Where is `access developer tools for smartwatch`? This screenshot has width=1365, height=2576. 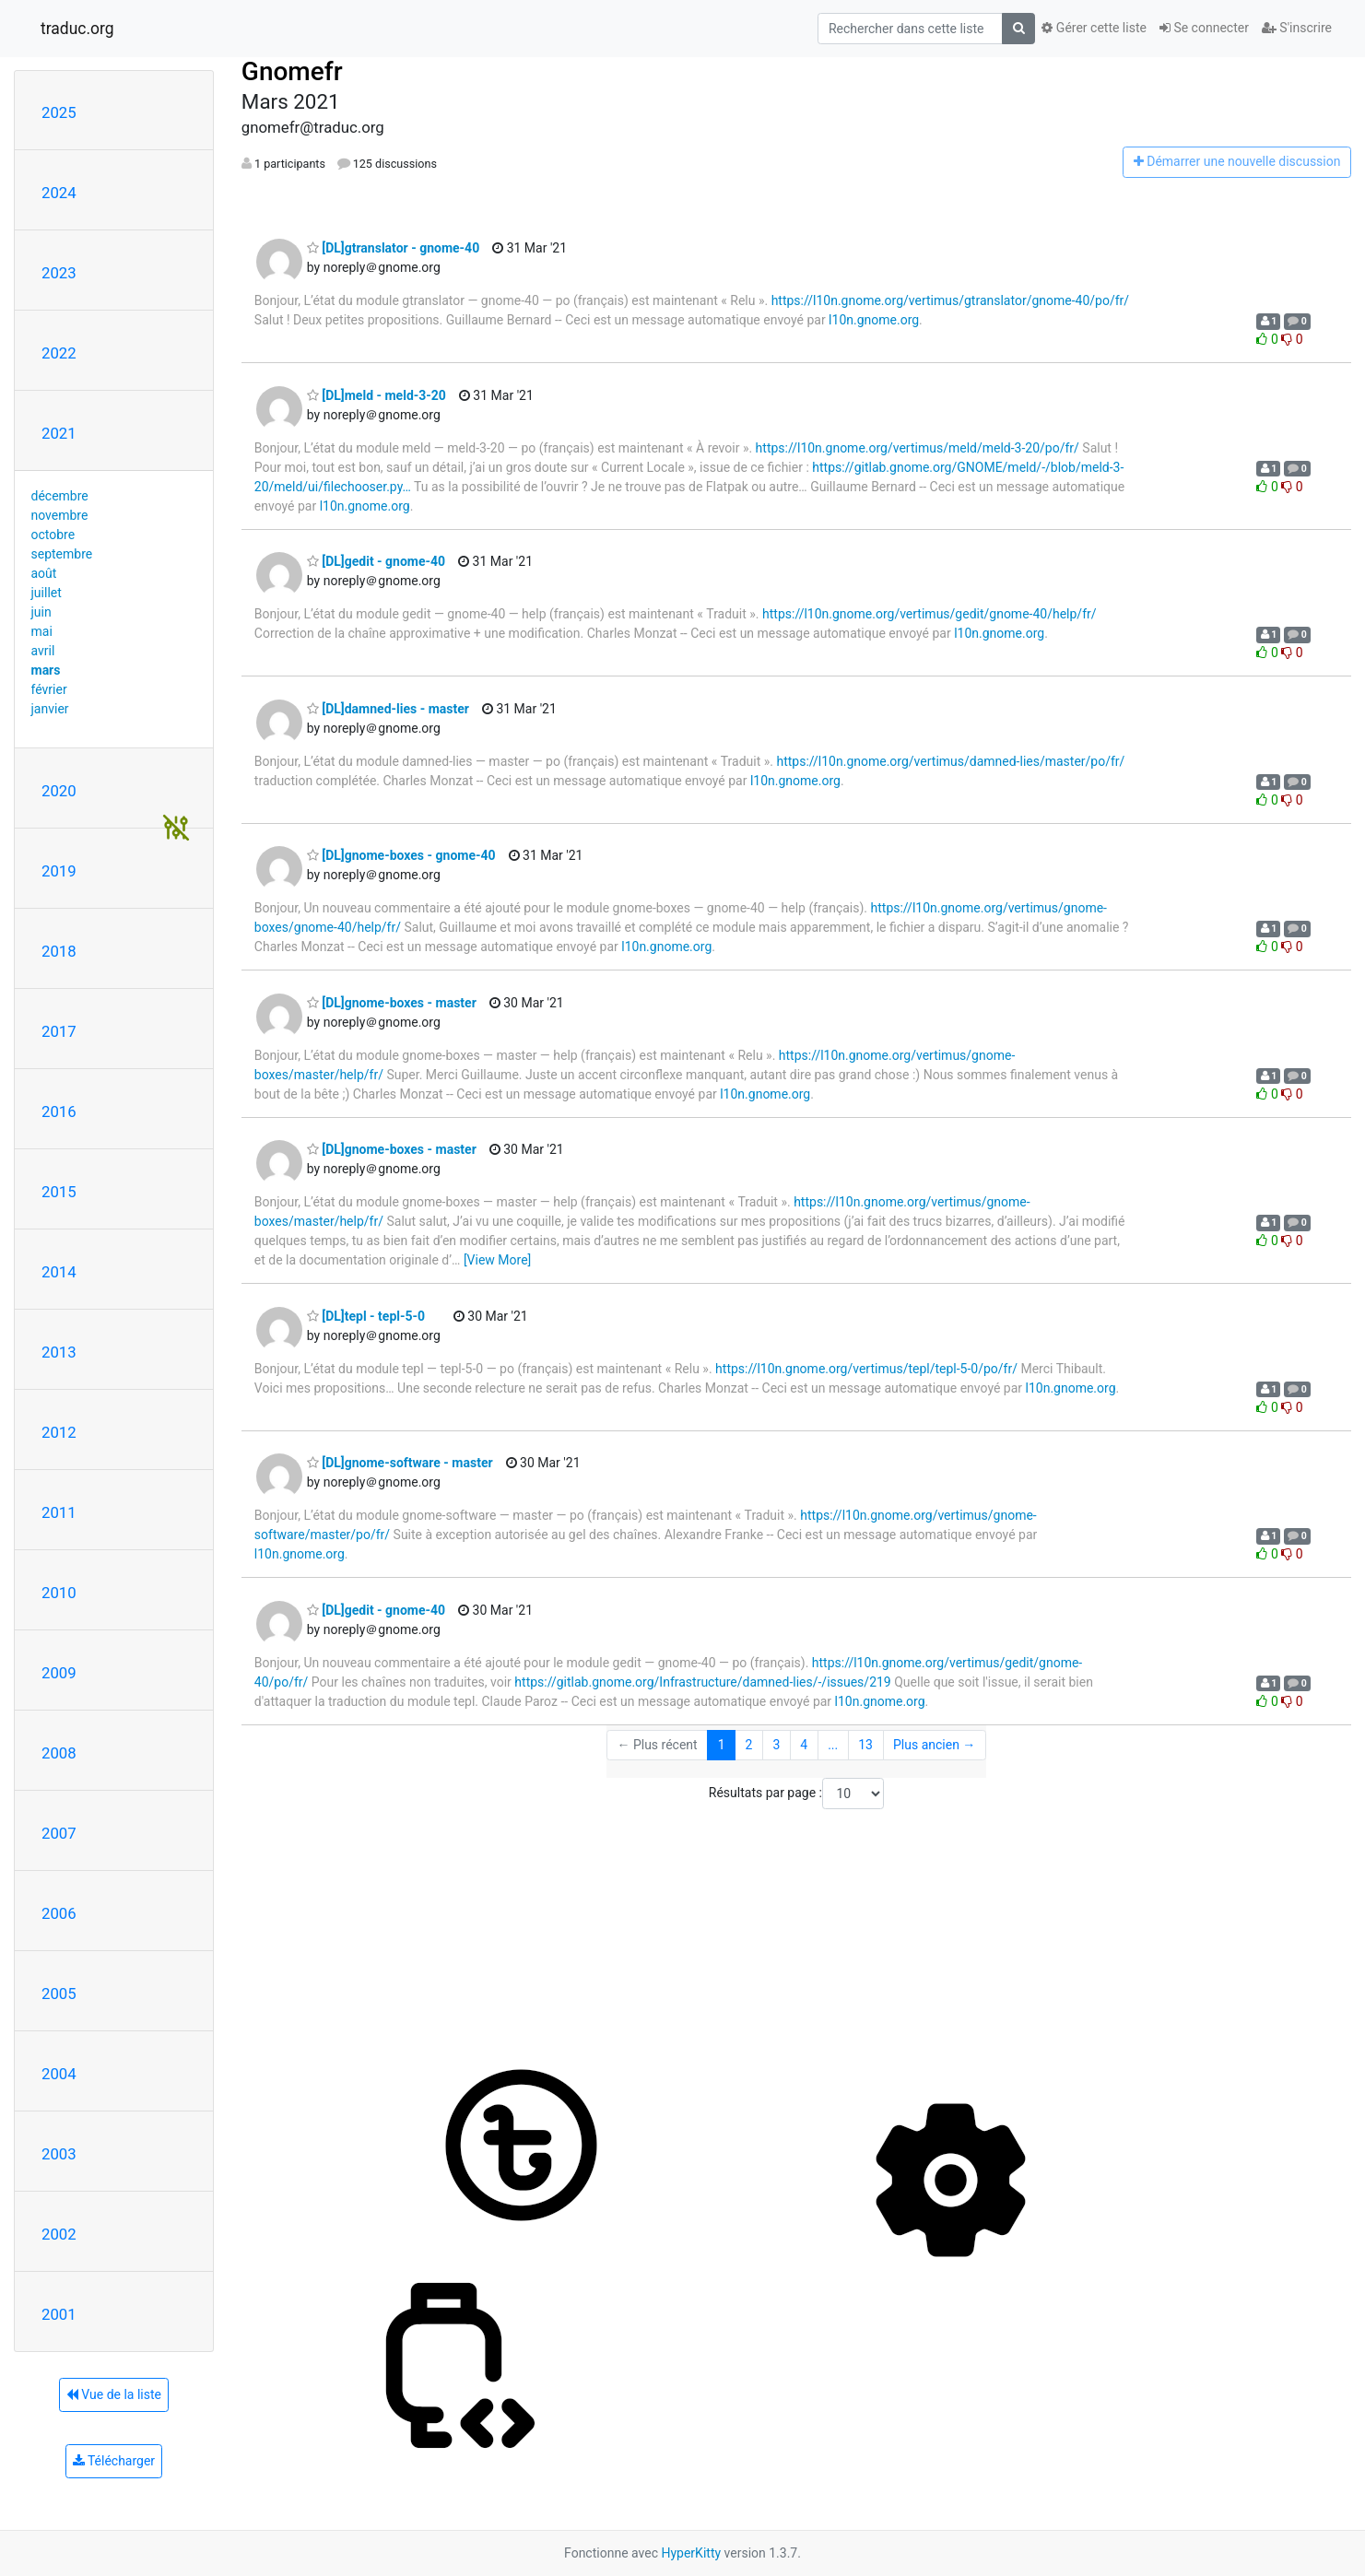
access developer tools for smartwatch is located at coordinates (443, 2365).